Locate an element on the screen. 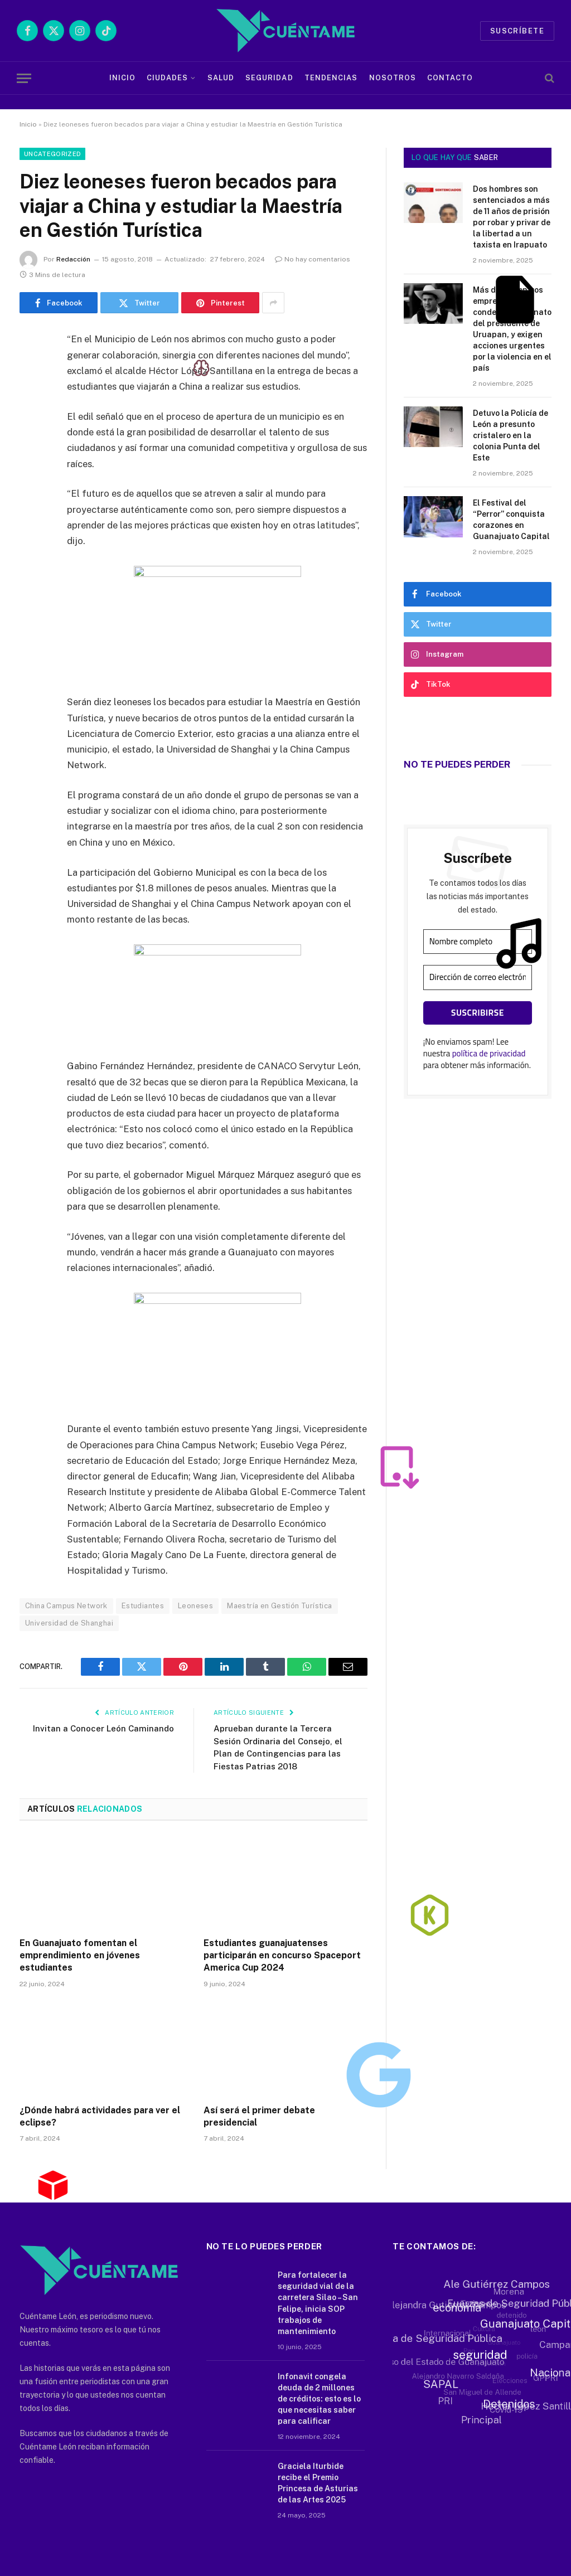  view or open a file is located at coordinates (515, 299).